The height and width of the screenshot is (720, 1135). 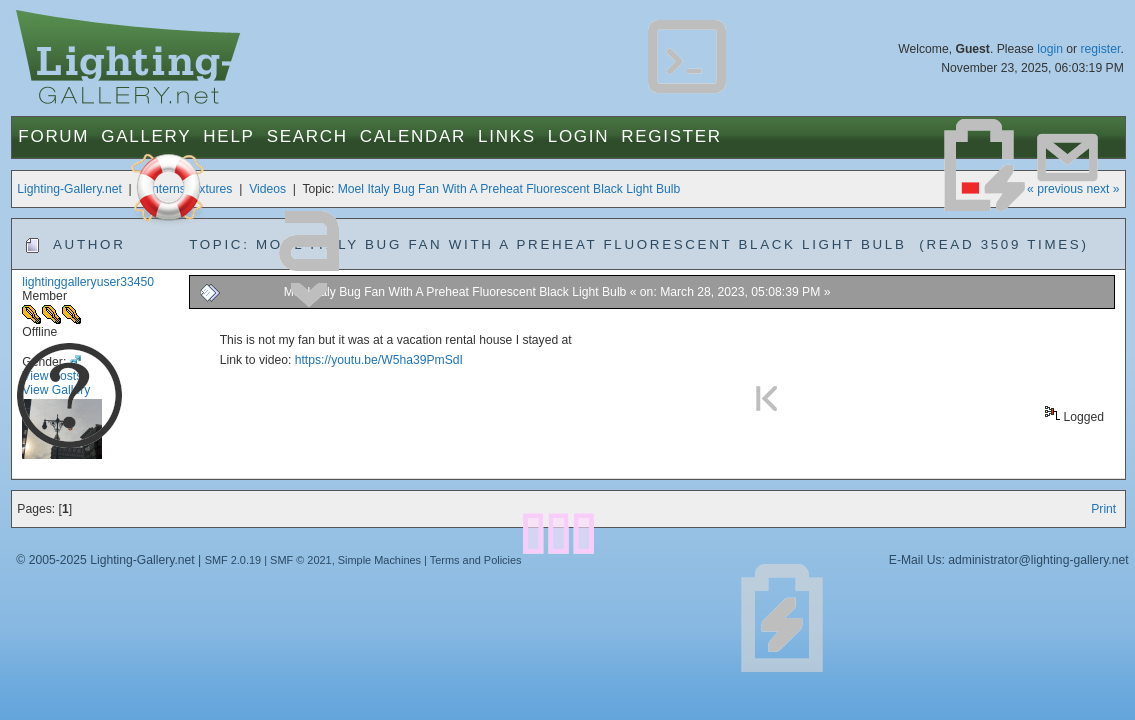 I want to click on indicates unread email in your inbox, so click(x=1067, y=155).